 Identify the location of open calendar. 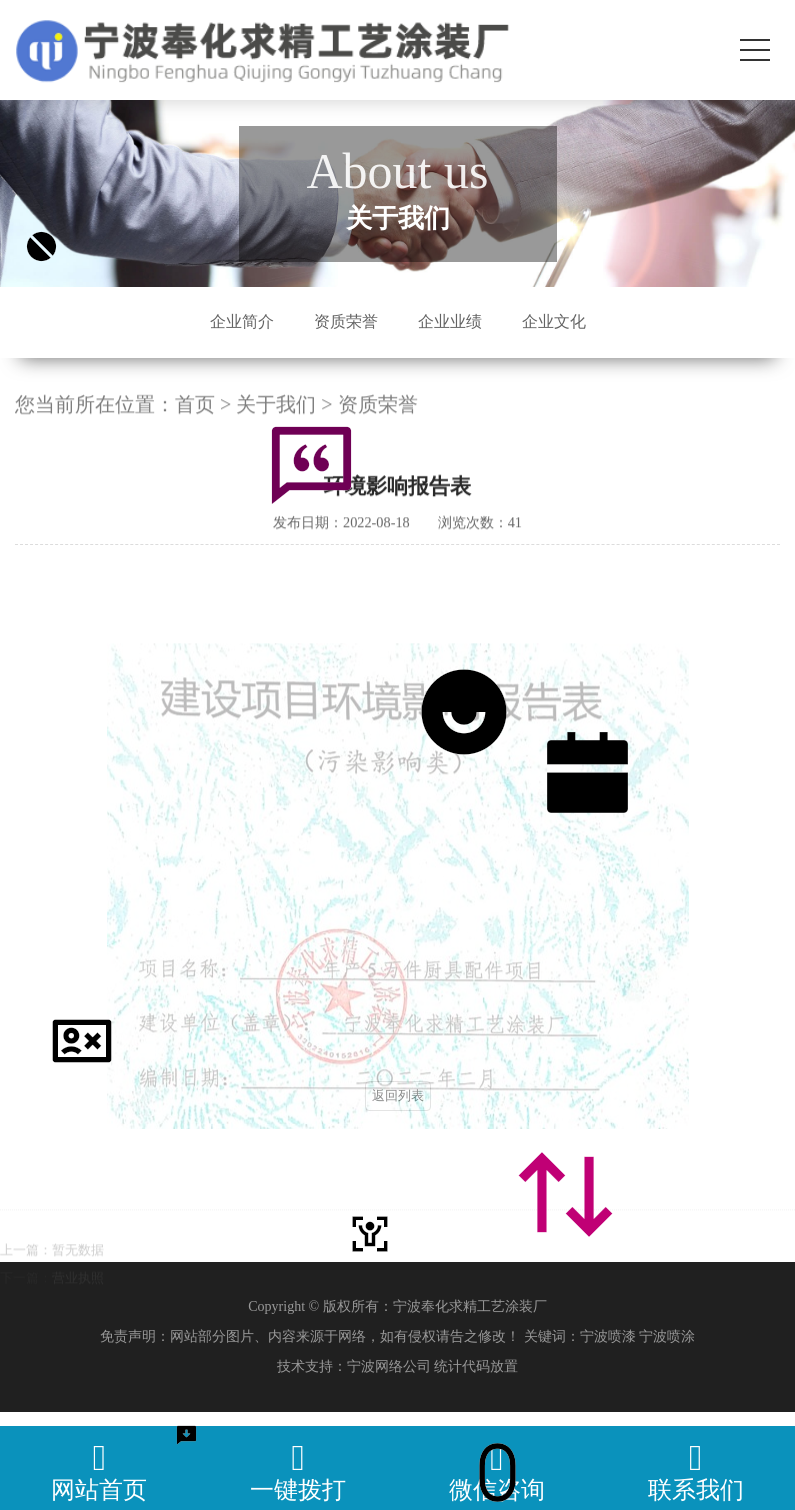
(587, 776).